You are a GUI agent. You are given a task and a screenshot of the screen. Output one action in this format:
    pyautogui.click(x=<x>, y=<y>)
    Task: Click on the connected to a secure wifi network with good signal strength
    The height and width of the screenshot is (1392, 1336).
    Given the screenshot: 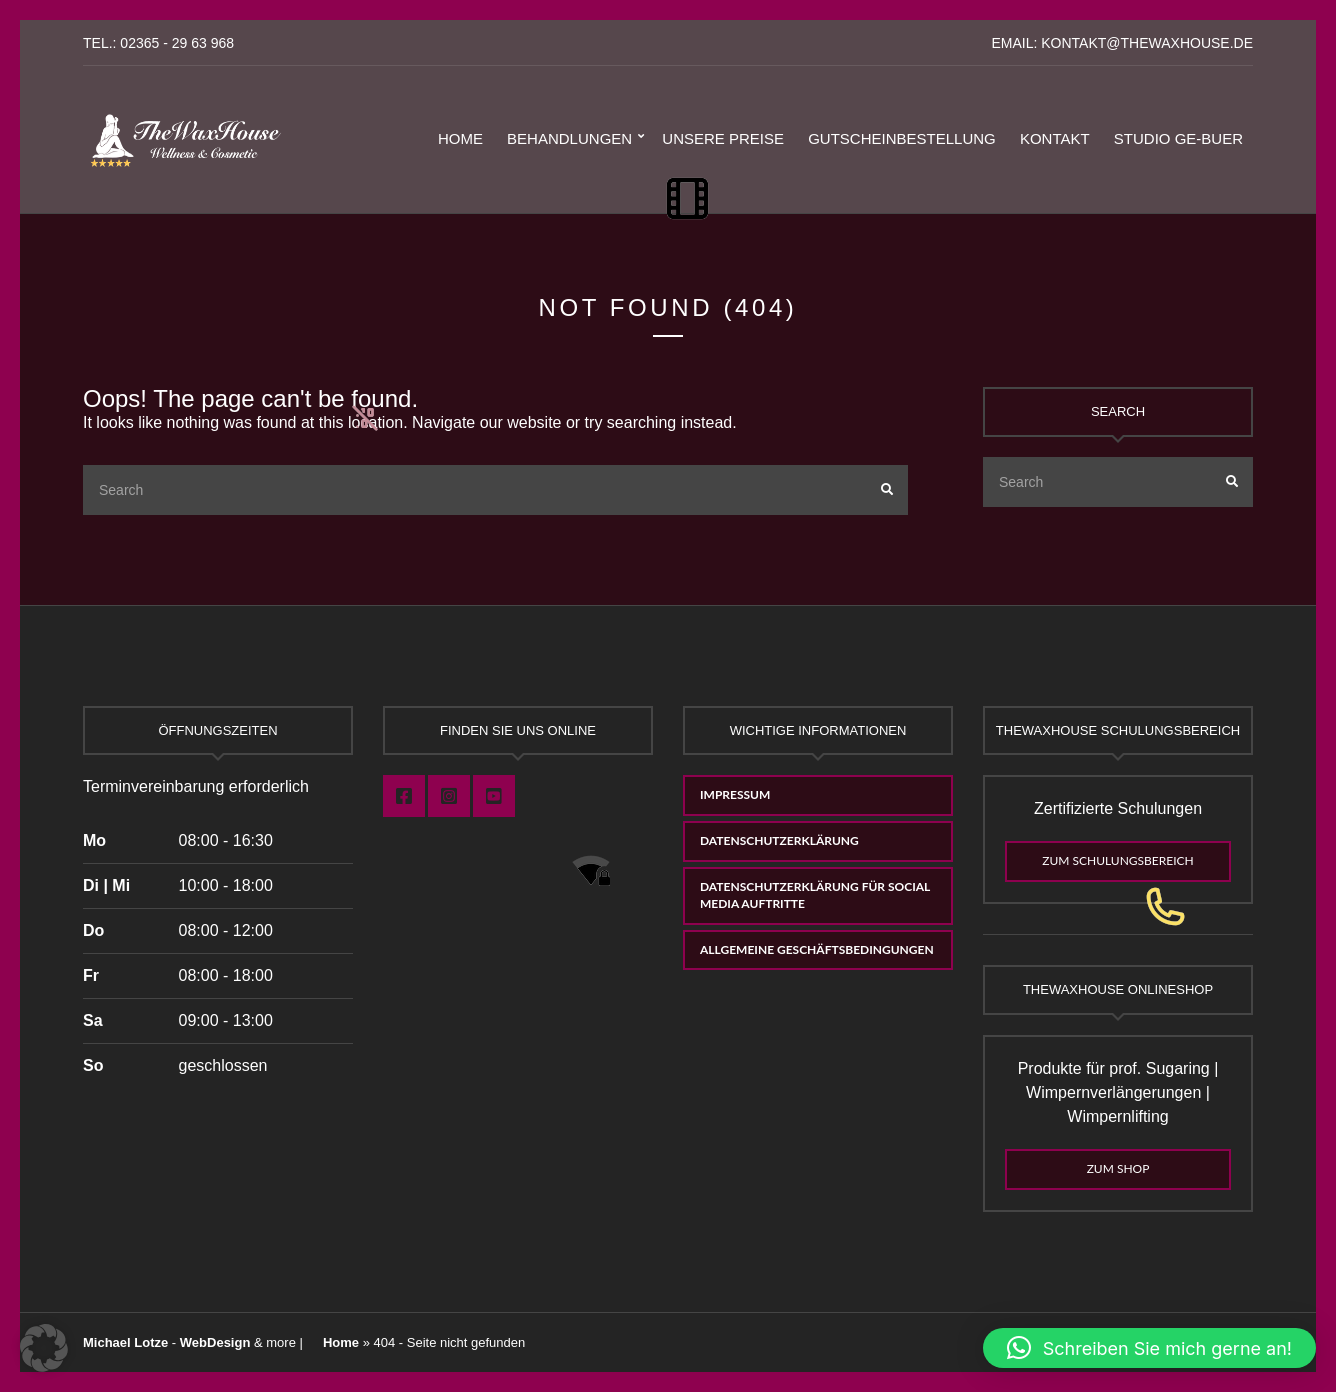 What is the action you would take?
    pyautogui.click(x=591, y=870)
    